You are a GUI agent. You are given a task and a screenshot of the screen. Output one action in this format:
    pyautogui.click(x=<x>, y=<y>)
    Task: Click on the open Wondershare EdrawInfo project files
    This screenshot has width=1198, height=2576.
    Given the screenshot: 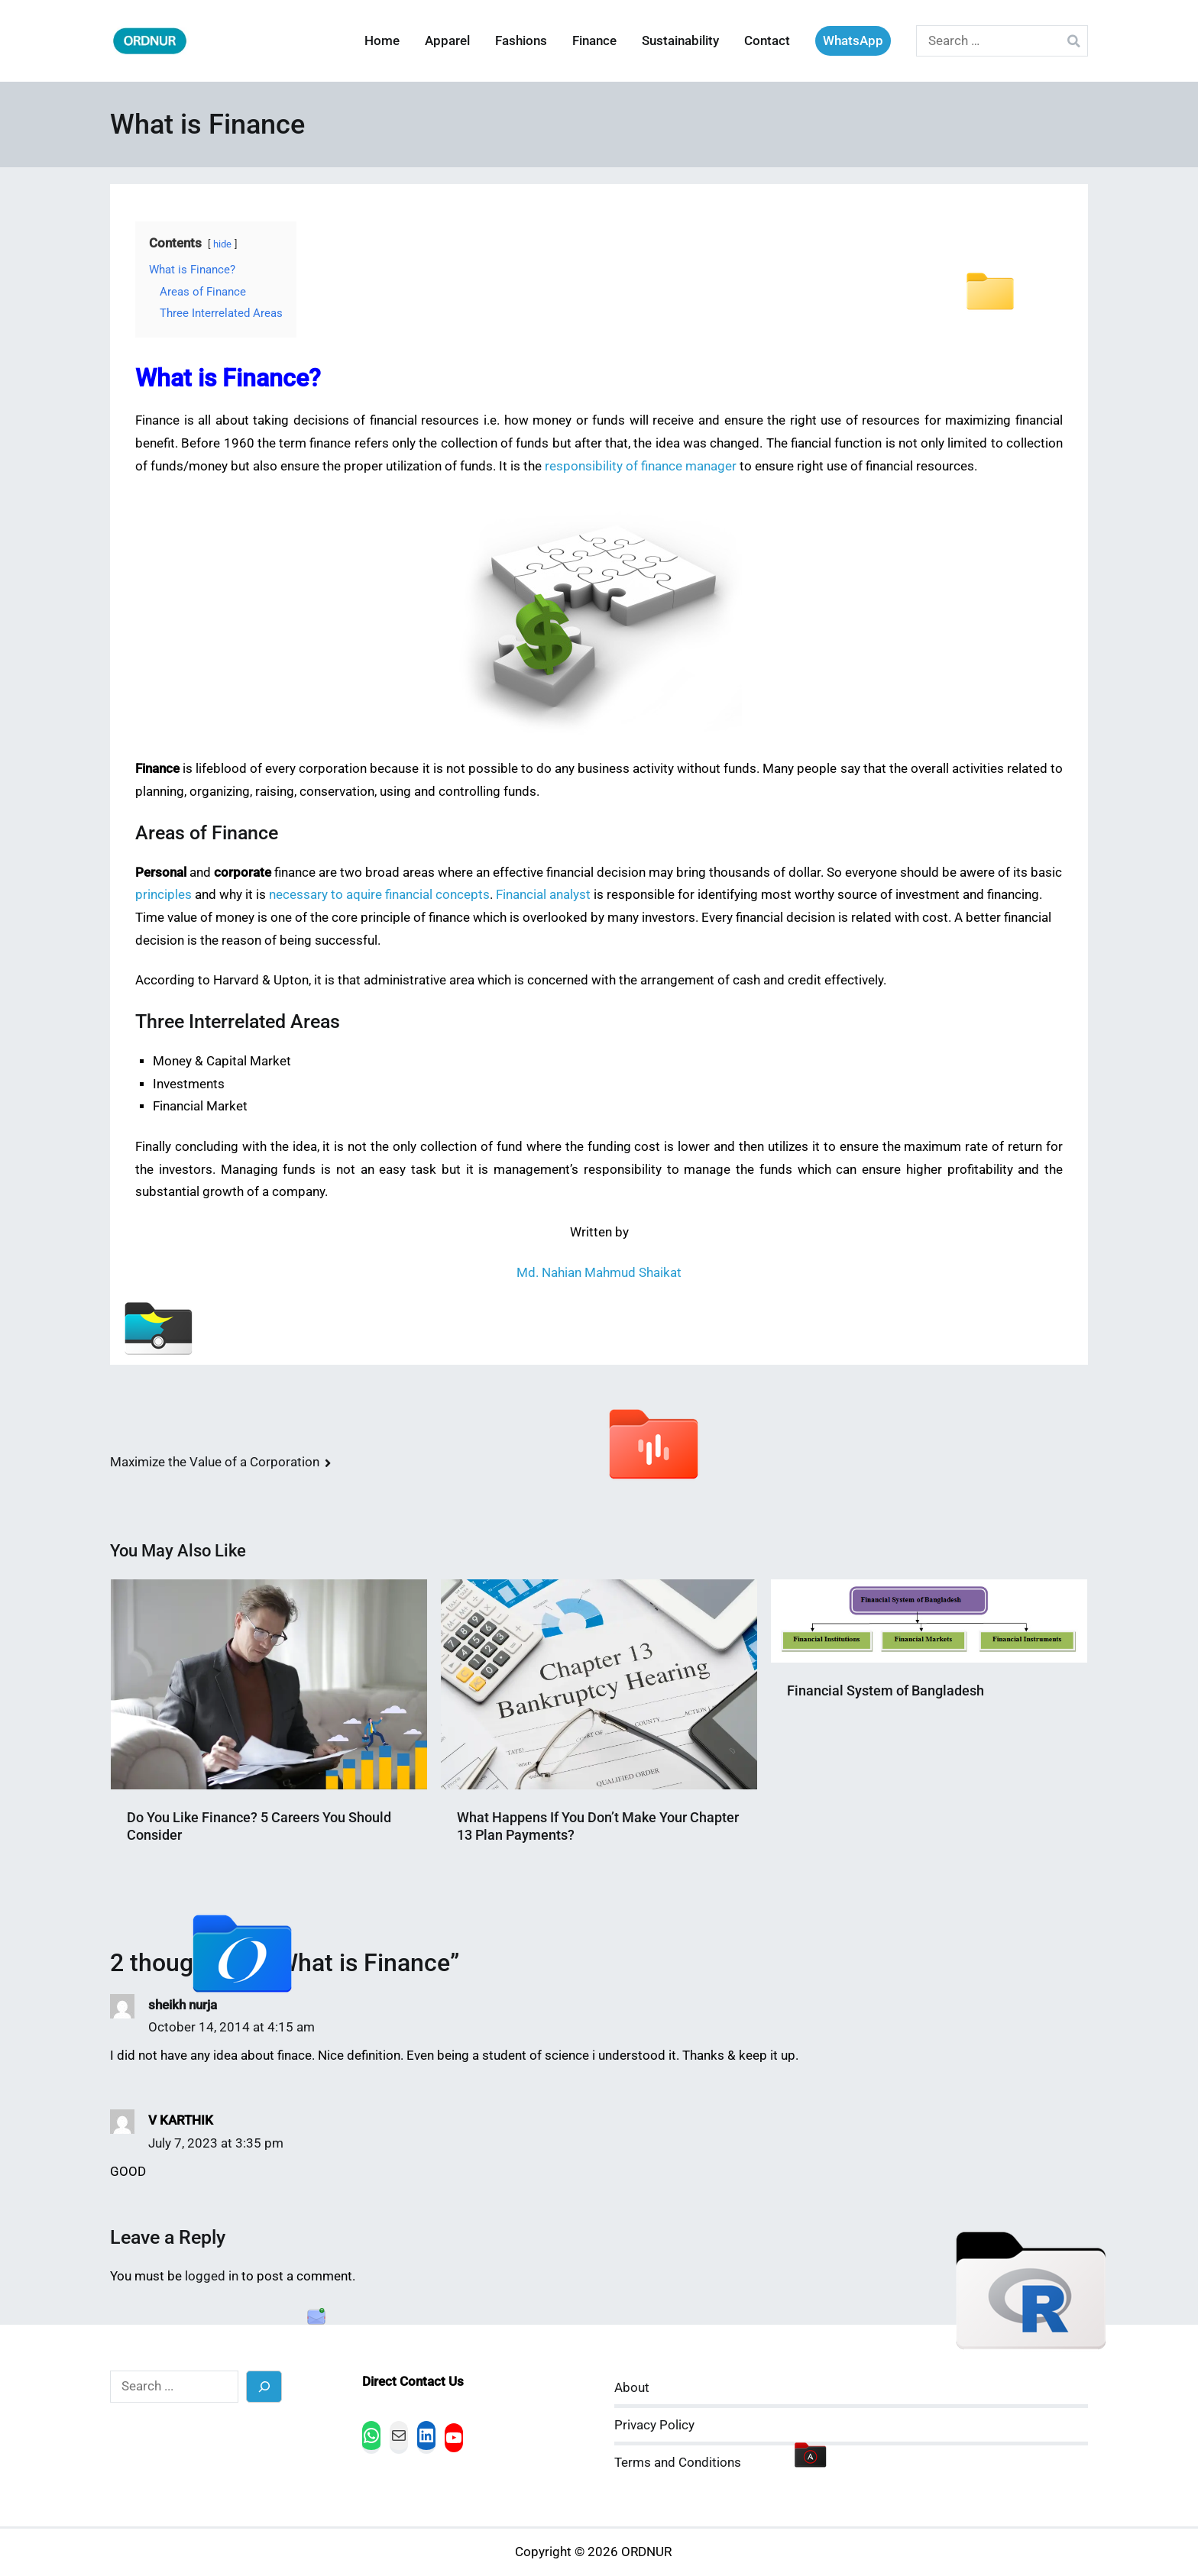 What is the action you would take?
    pyautogui.click(x=653, y=1446)
    